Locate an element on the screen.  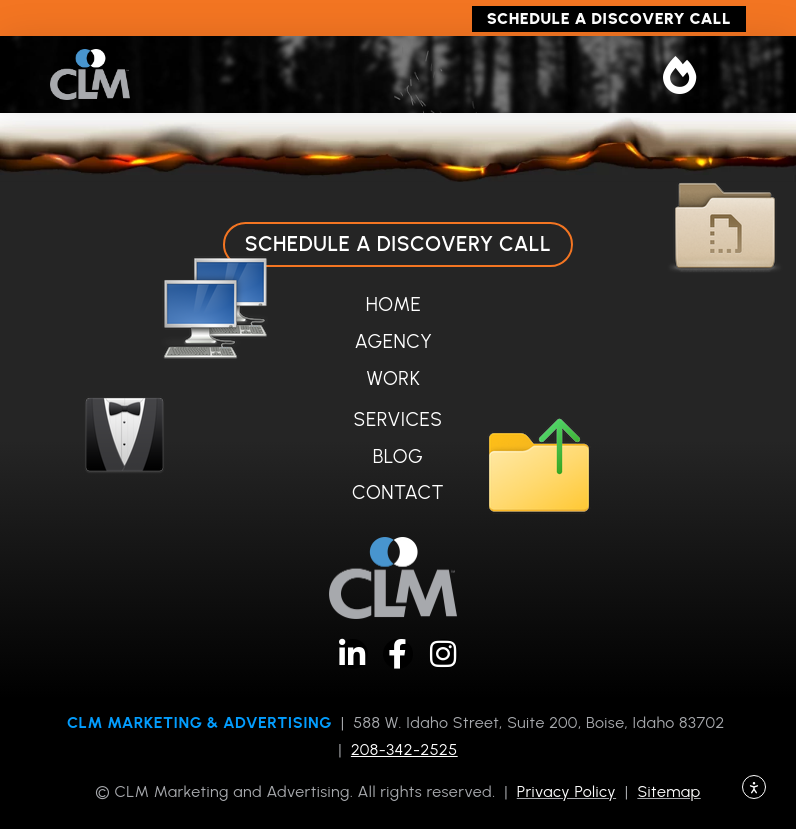
access your templates folder is located at coordinates (725, 231).